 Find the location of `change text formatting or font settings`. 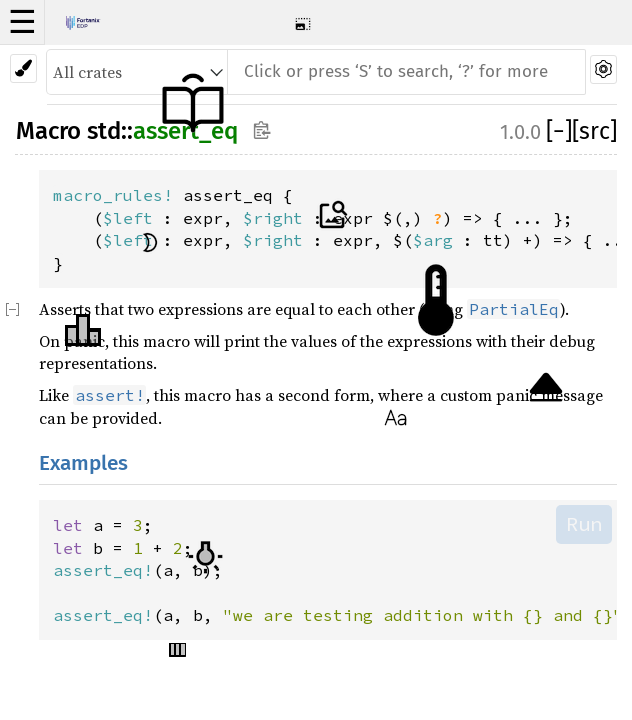

change text formatting or font settings is located at coordinates (395, 417).